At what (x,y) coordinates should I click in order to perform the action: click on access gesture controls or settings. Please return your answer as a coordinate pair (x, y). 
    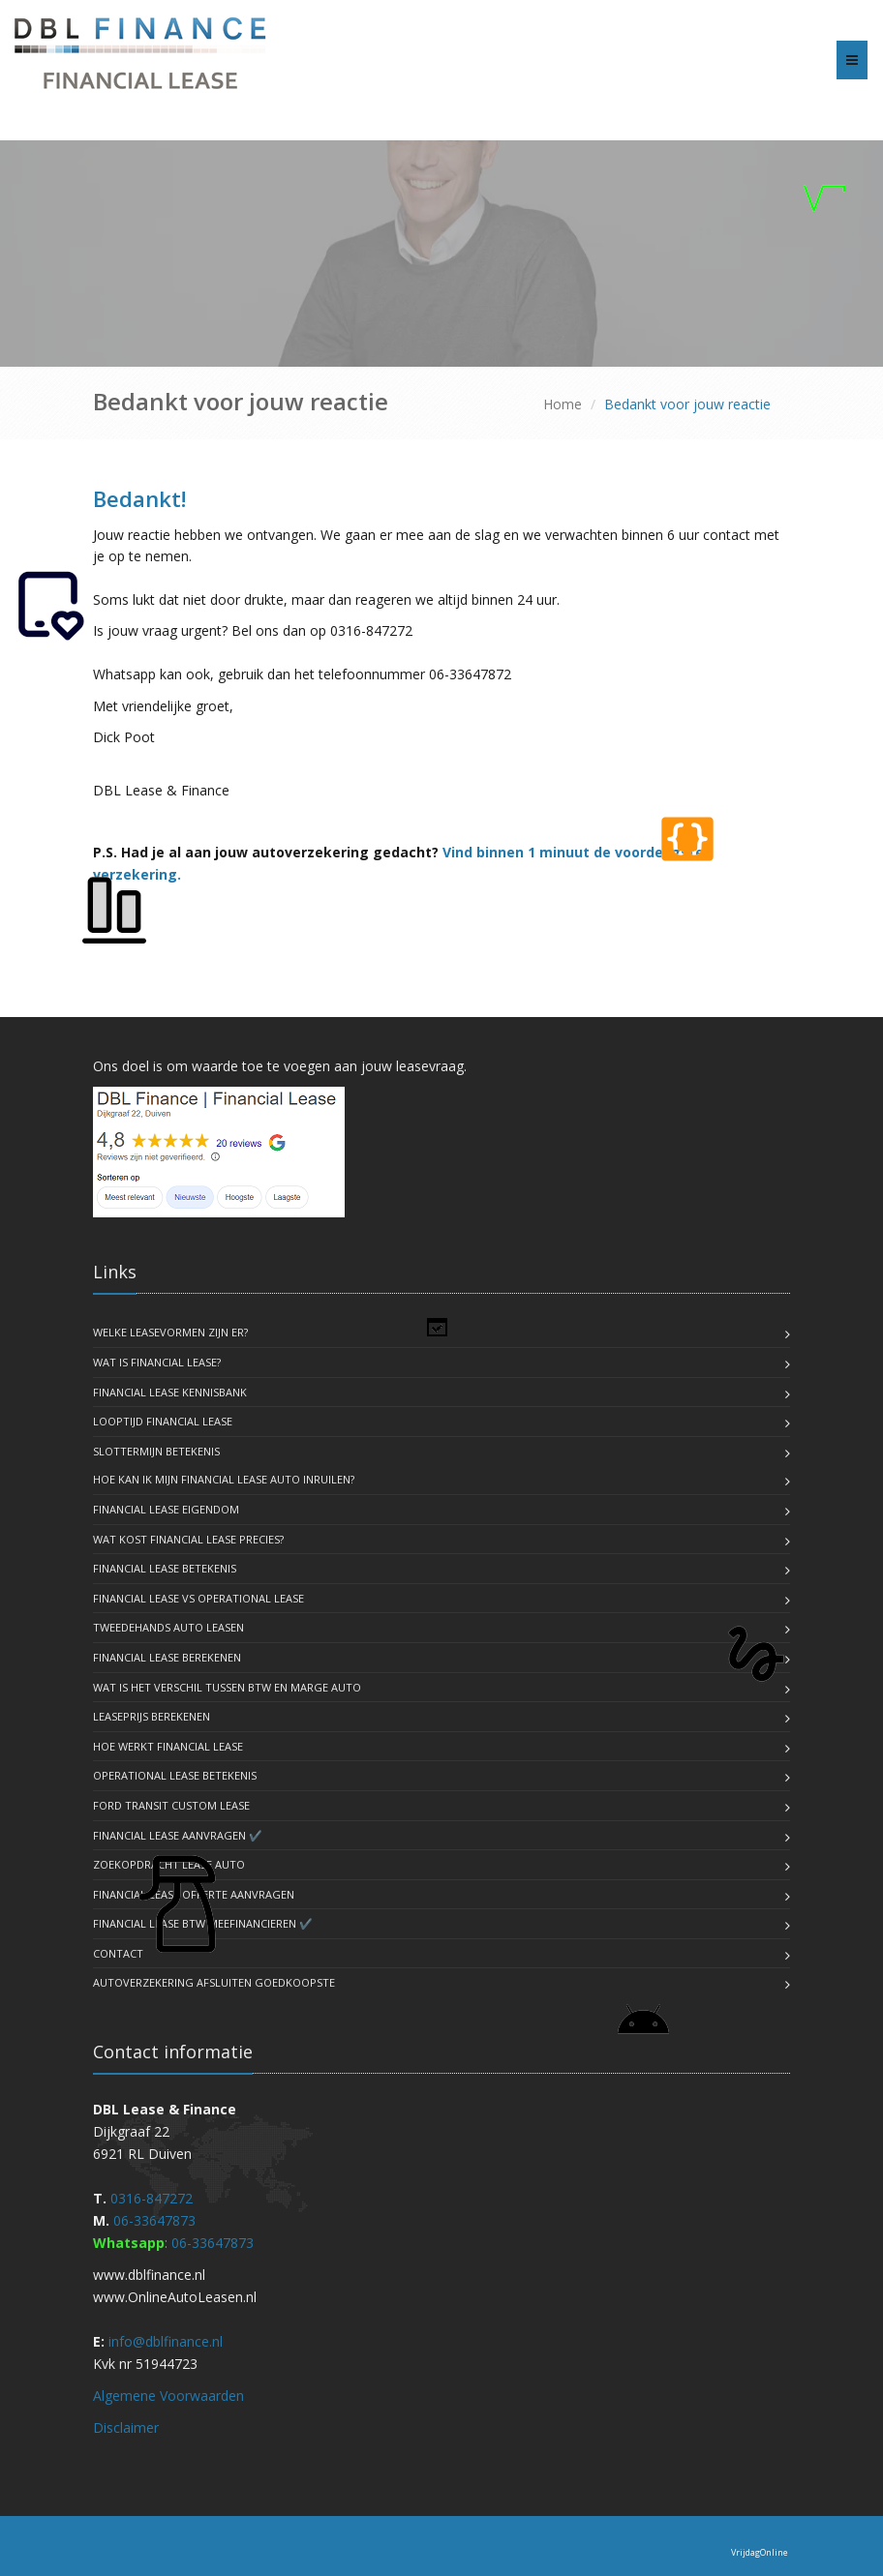
    Looking at the image, I should click on (756, 1654).